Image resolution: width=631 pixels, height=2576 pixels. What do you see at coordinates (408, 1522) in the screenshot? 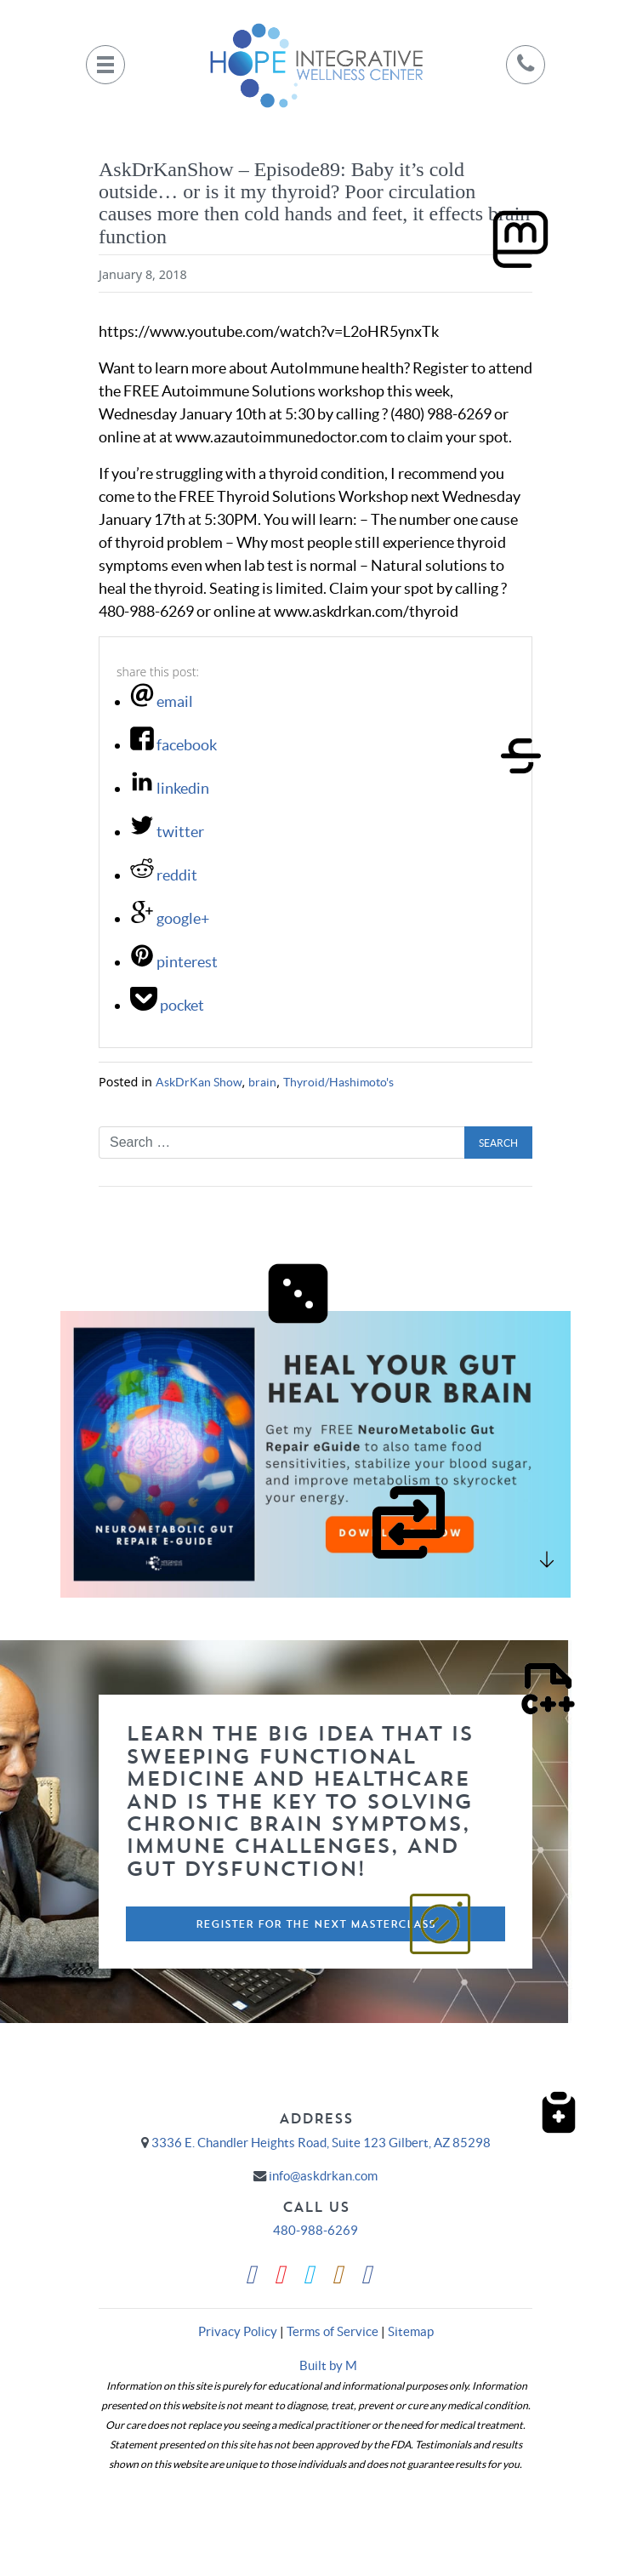
I see `swap or exchange items` at bounding box center [408, 1522].